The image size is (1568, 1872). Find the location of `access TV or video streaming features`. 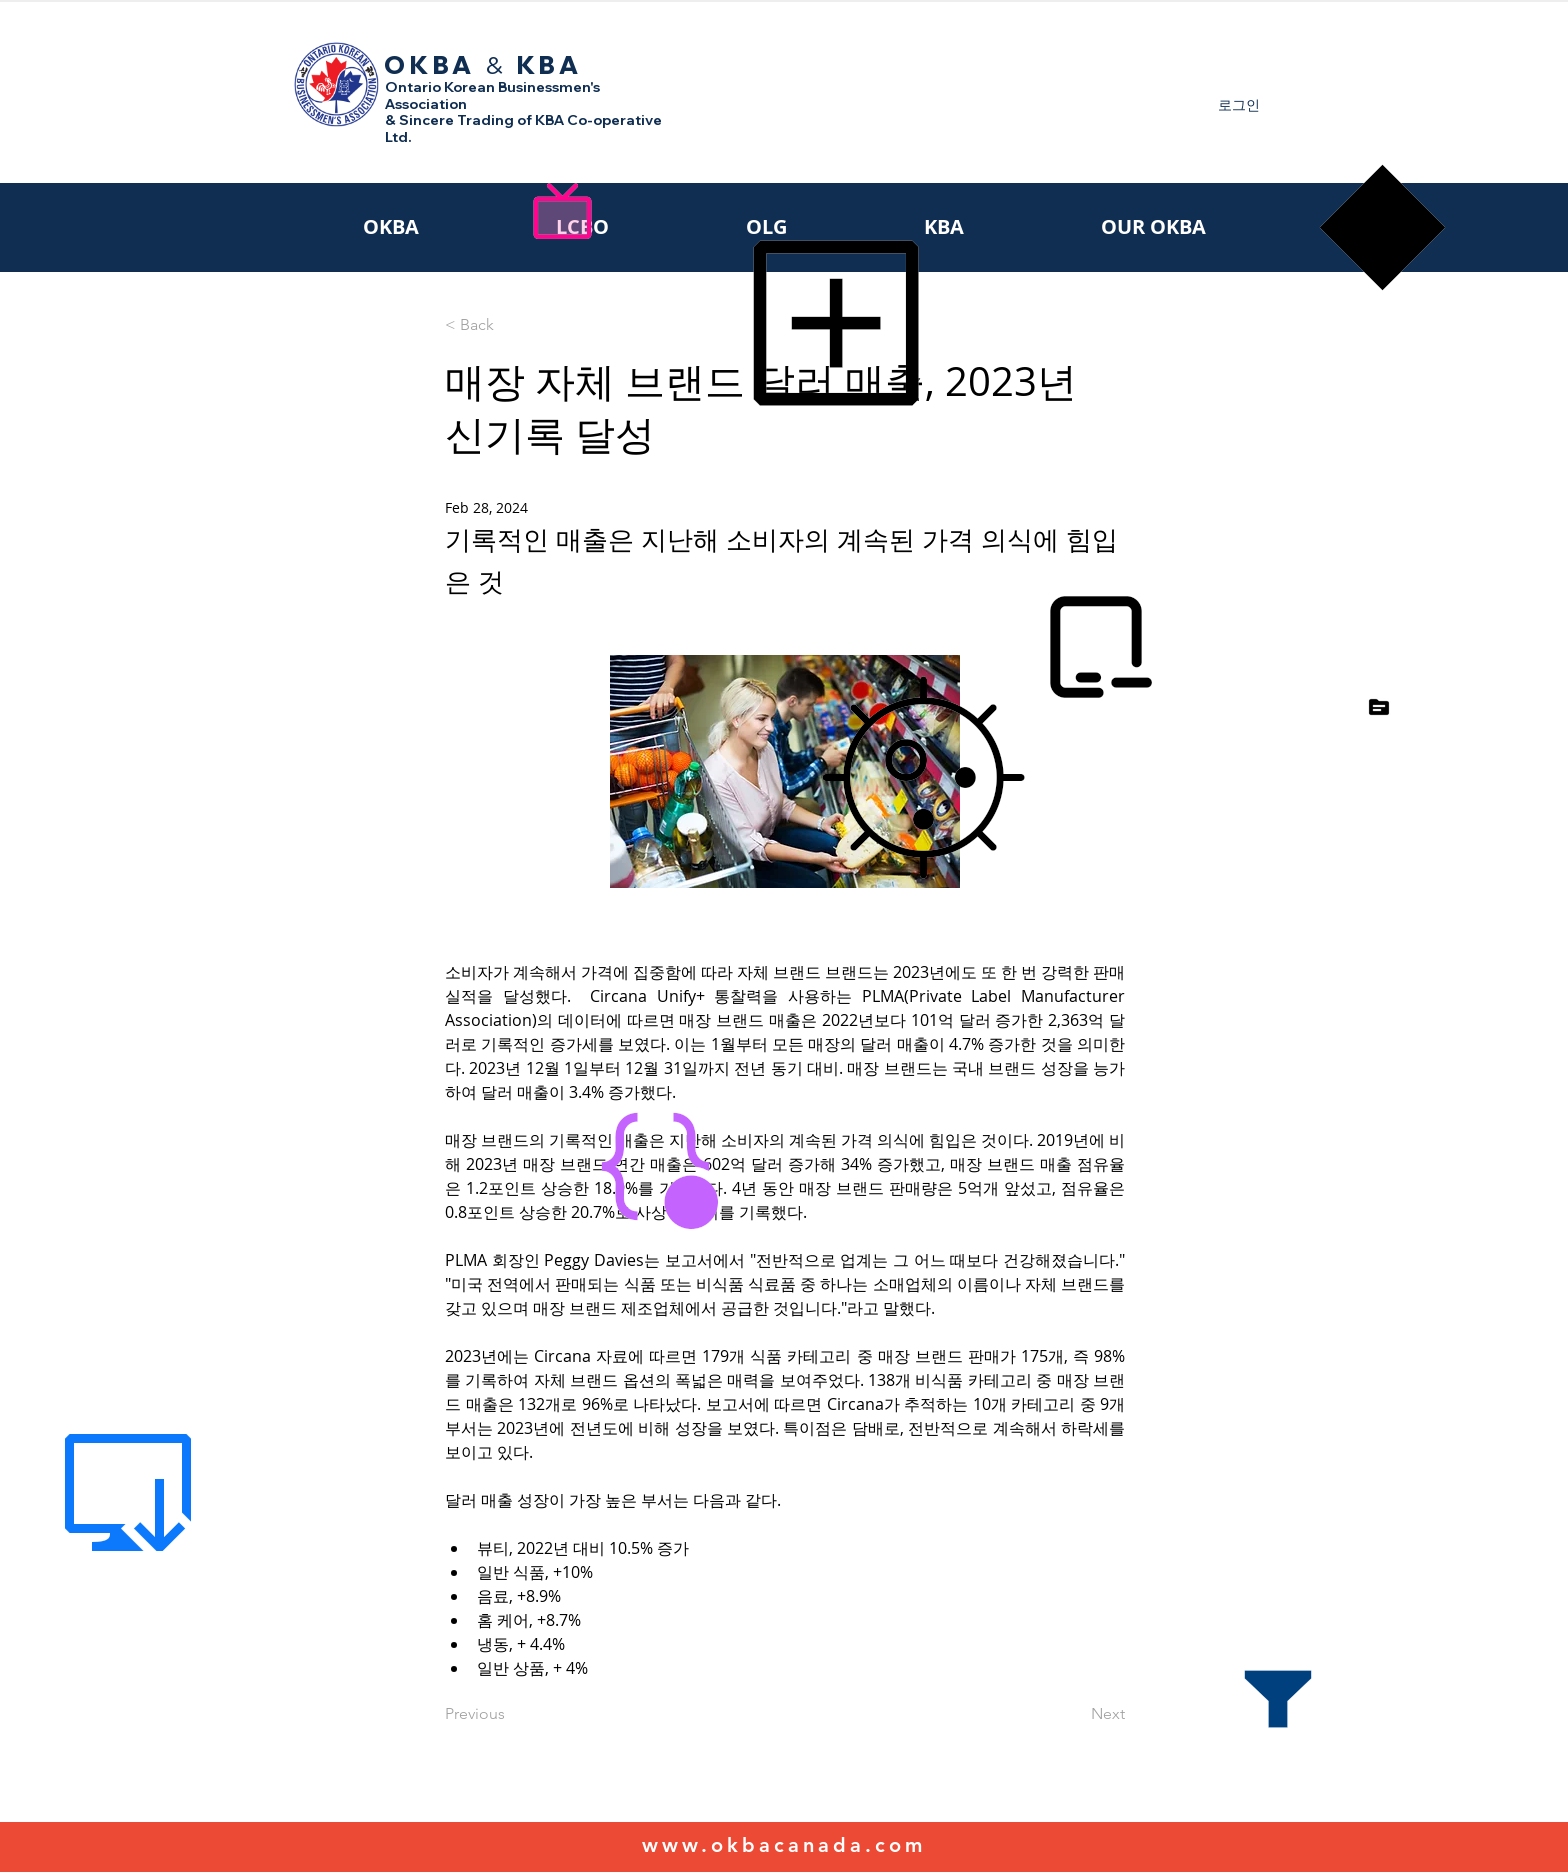

access TV or video streaming features is located at coordinates (562, 214).